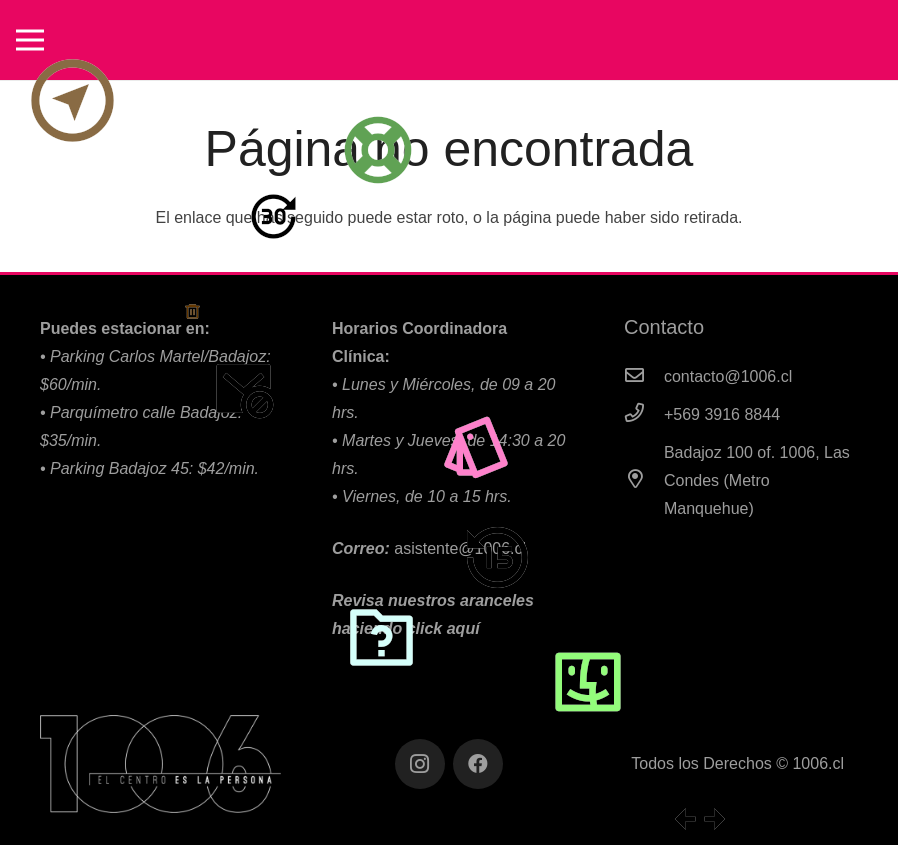 The image size is (898, 845). What do you see at coordinates (700, 819) in the screenshot?
I see `expand content horizontally` at bounding box center [700, 819].